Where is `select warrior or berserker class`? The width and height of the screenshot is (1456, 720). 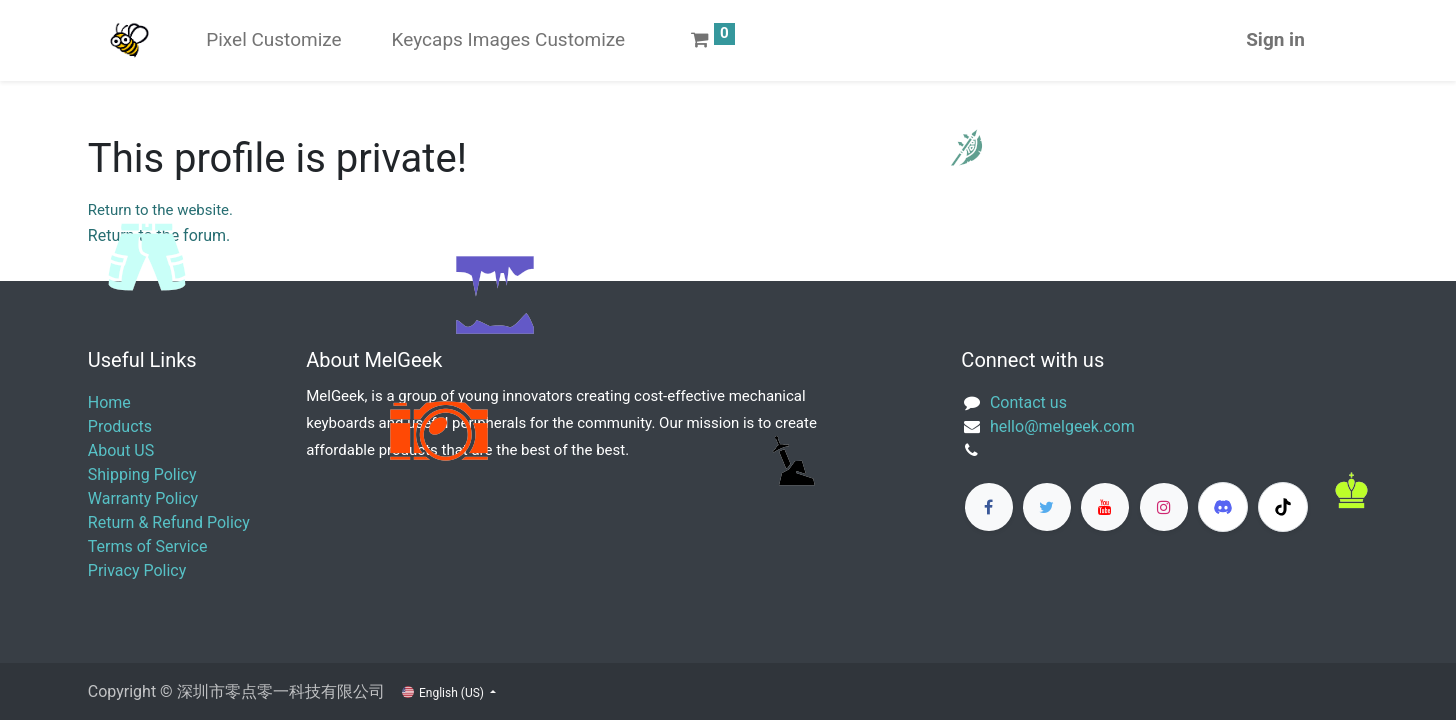 select warrior or berserker class is located at coordinates (965, 147).